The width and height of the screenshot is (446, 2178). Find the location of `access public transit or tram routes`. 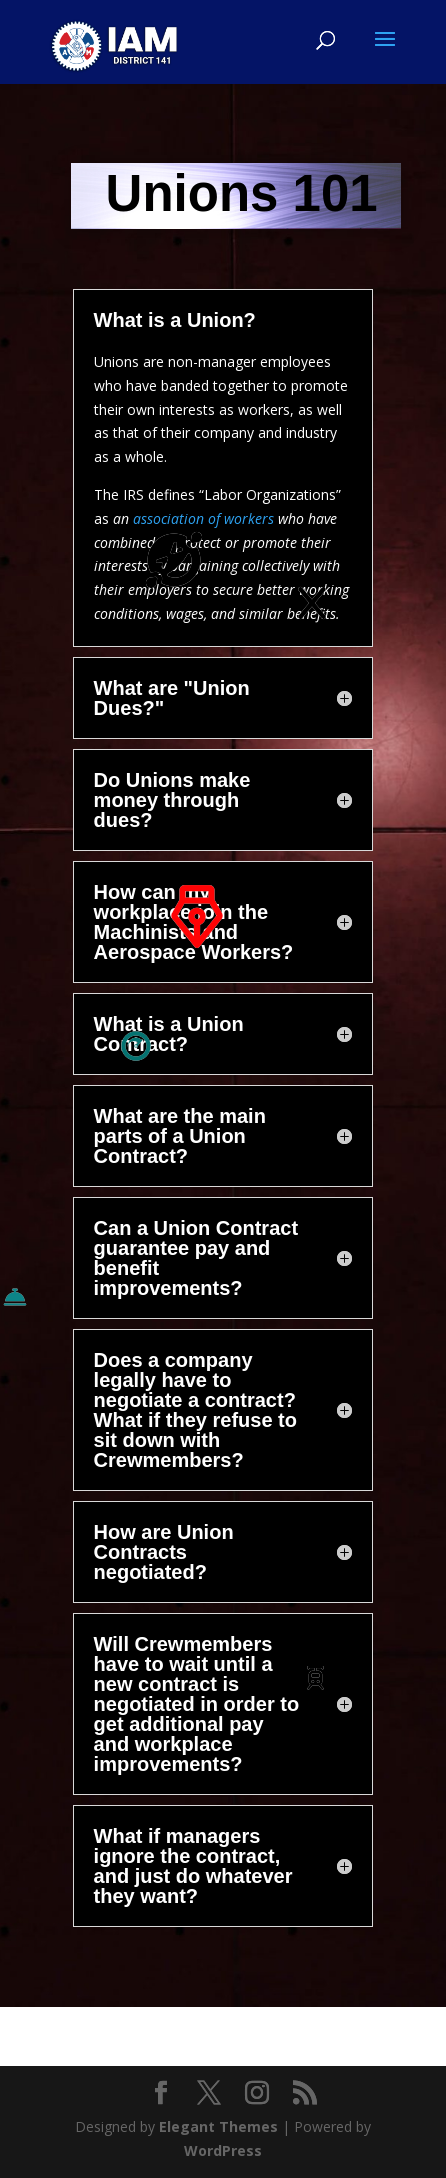

access public transit or tram routes is located at coordinates (315, 1677).